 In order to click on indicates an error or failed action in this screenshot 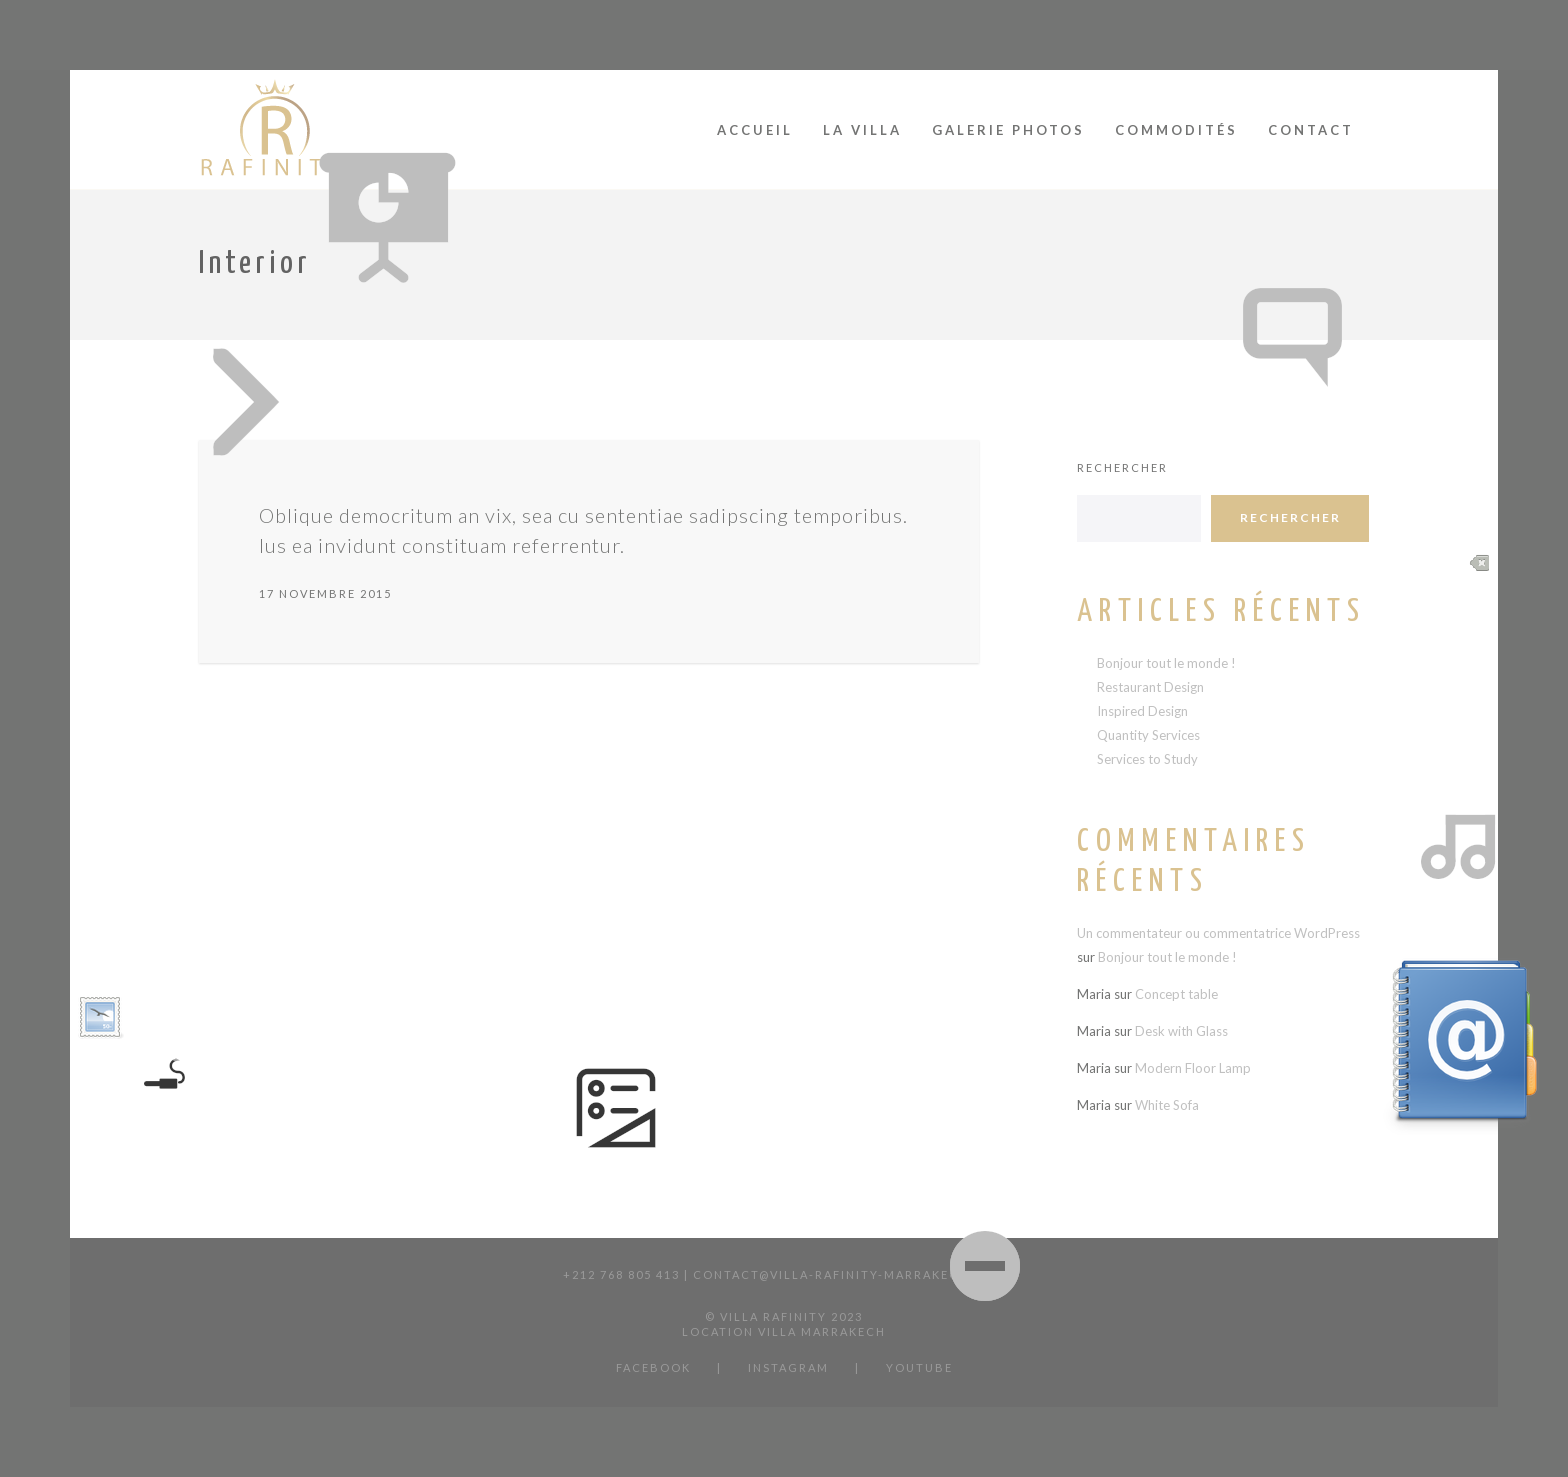, I will do `click(985, 1266)`.